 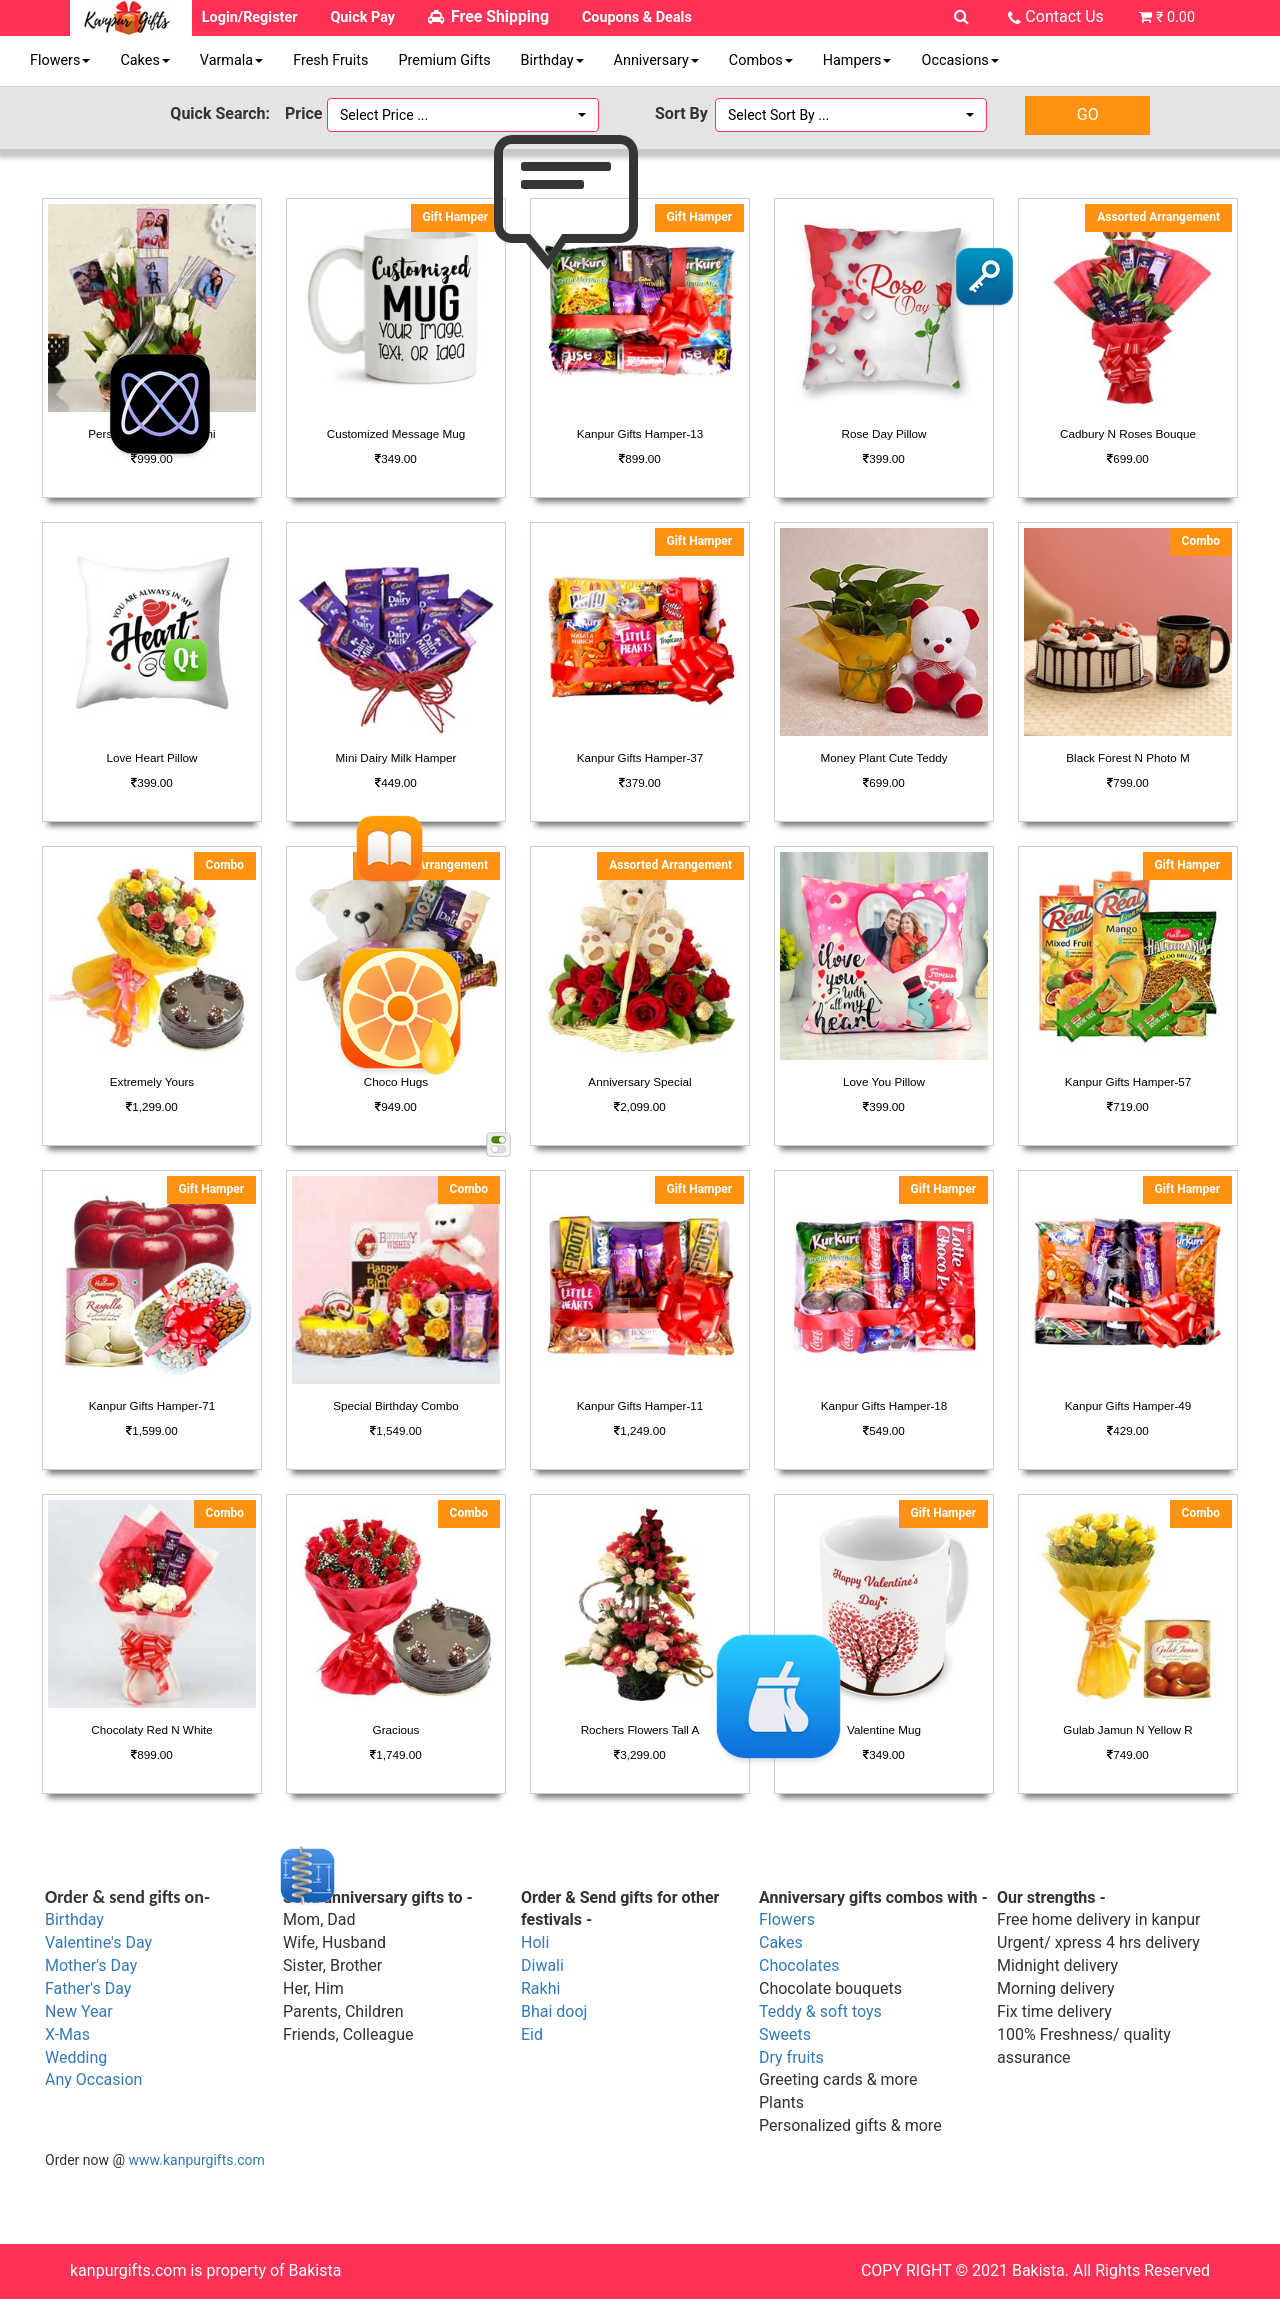 I want to click on open ladybird web browser, so click(x=160, y=404).